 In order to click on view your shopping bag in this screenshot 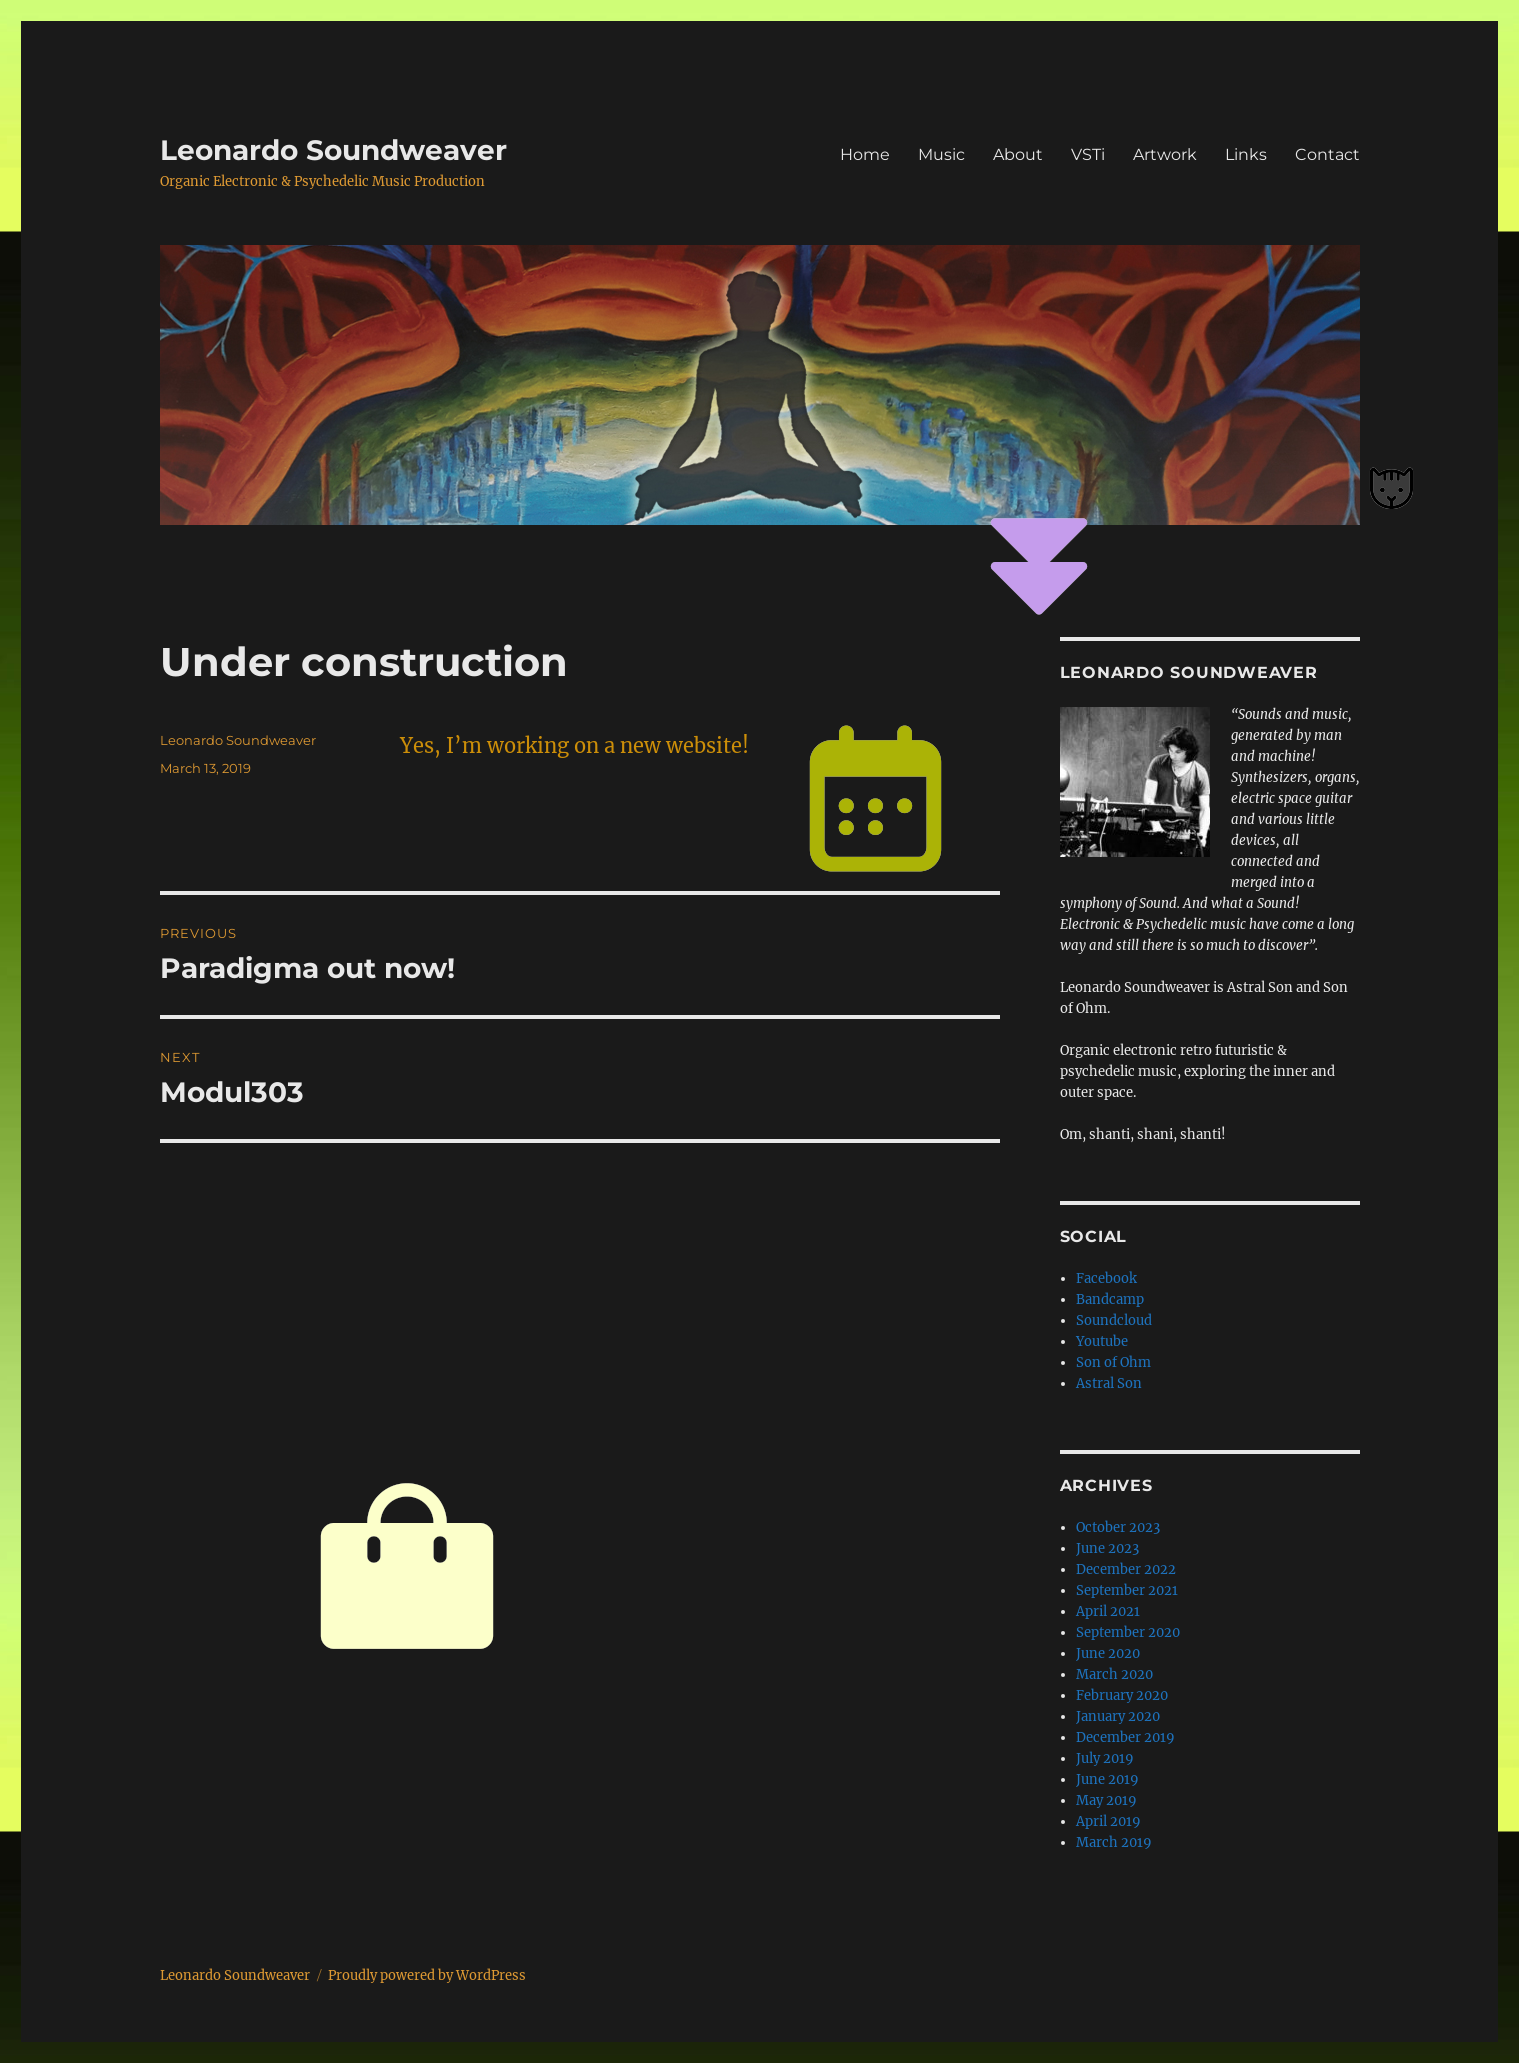, I will do `click(407, 1576)`.